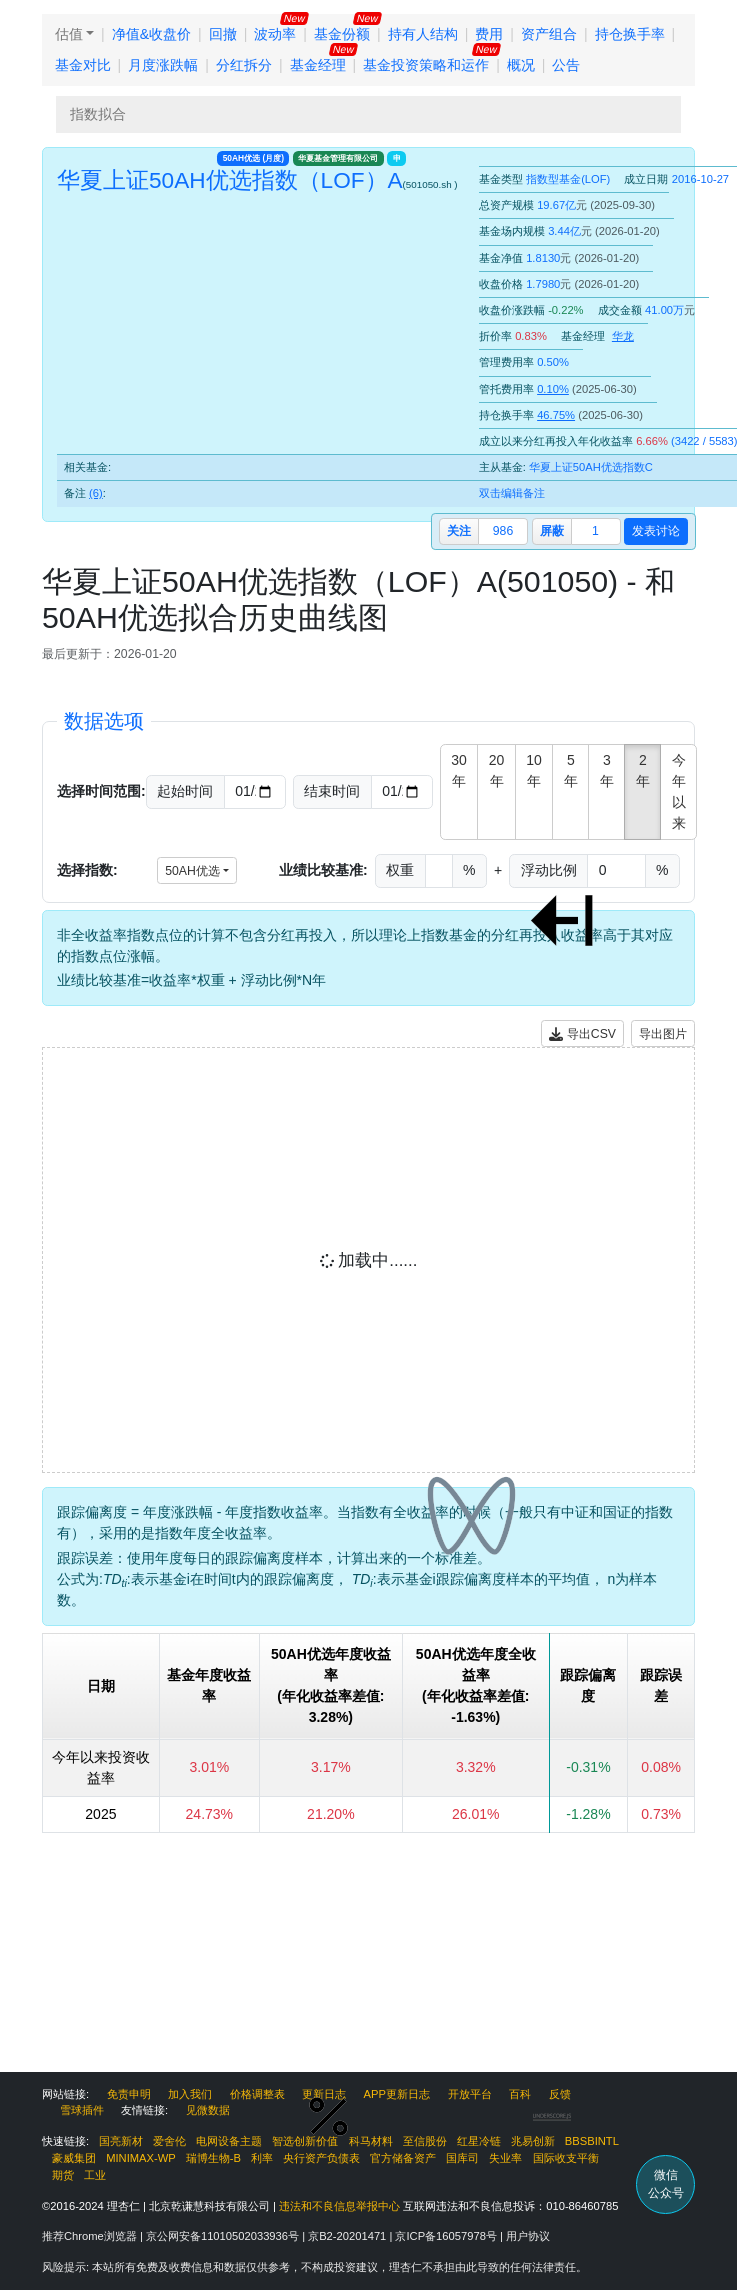  What do you see at coordinates (471, 1515) in the screenshot?
I see `open wechat channels` at bounding box center [471, 1515].